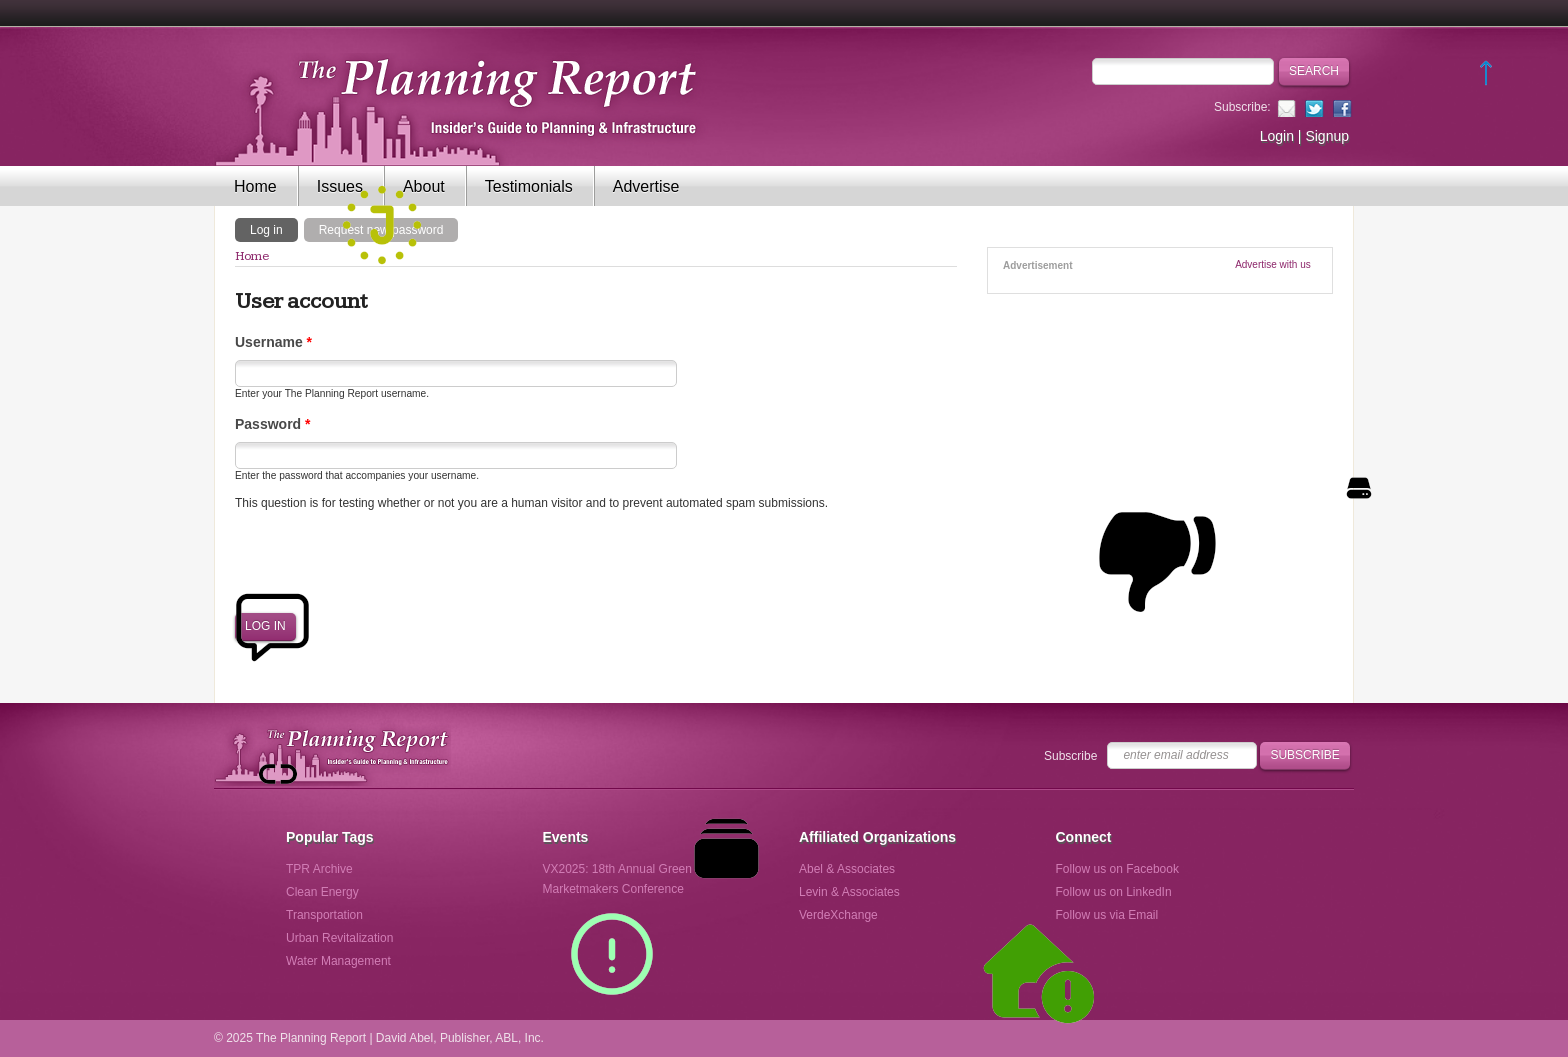 The image size is (1568, 1057). I want to click on scroll to top of page, so click(1486, 73).